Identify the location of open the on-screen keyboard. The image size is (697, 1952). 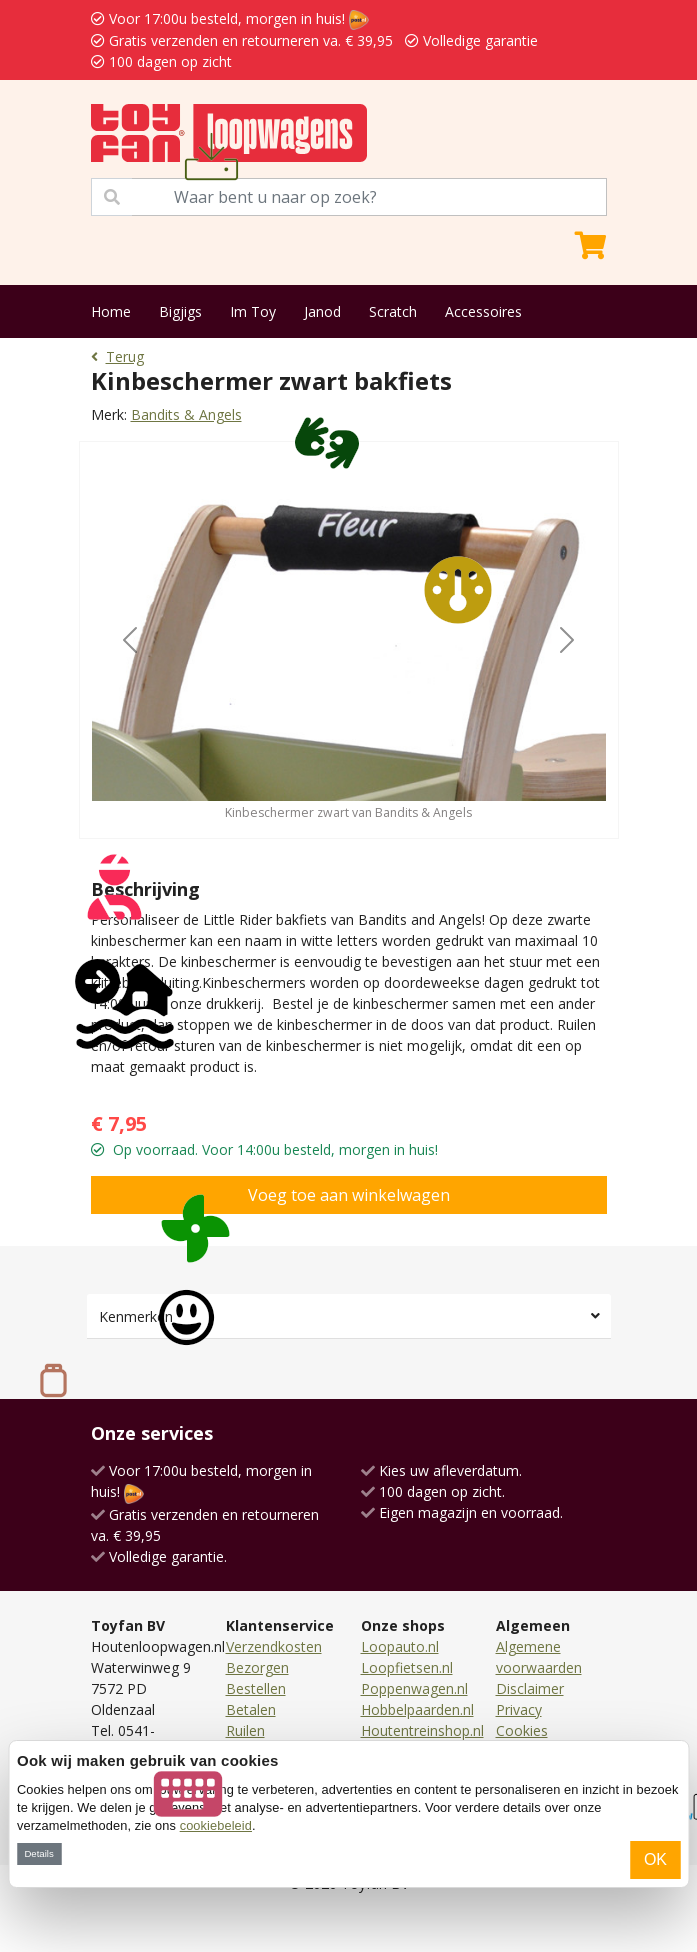
(188, 1794).